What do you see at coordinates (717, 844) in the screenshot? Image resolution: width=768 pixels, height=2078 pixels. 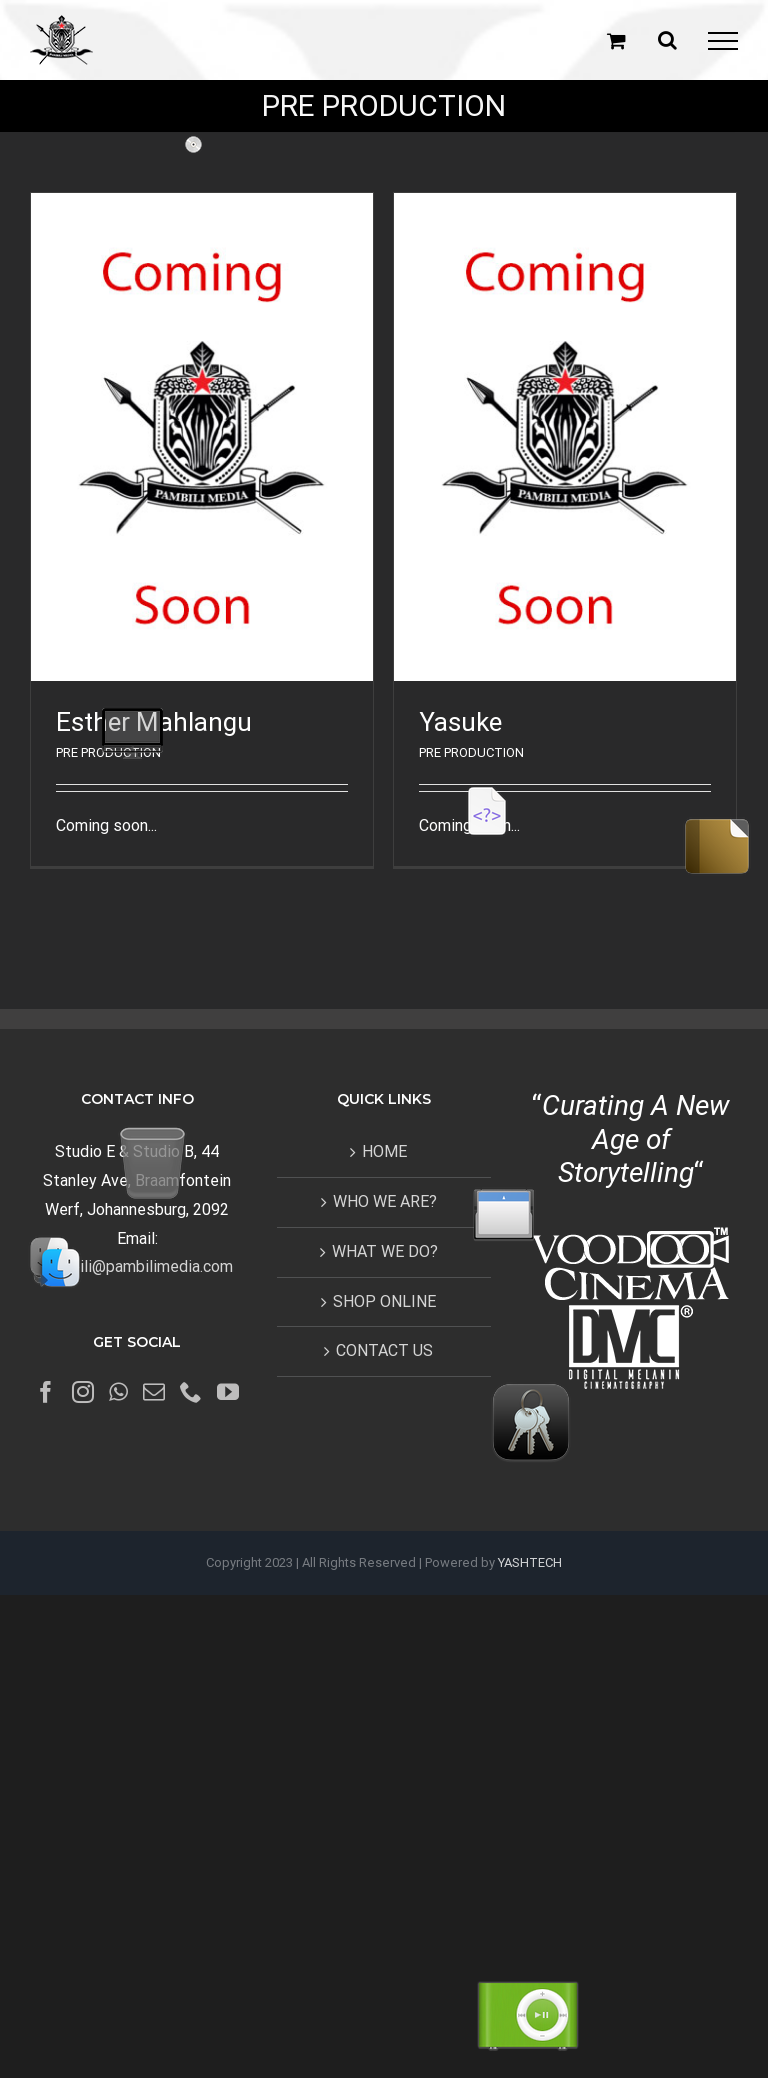 I see `change desktop wallpaper settings` at bounding box center [717, 844].